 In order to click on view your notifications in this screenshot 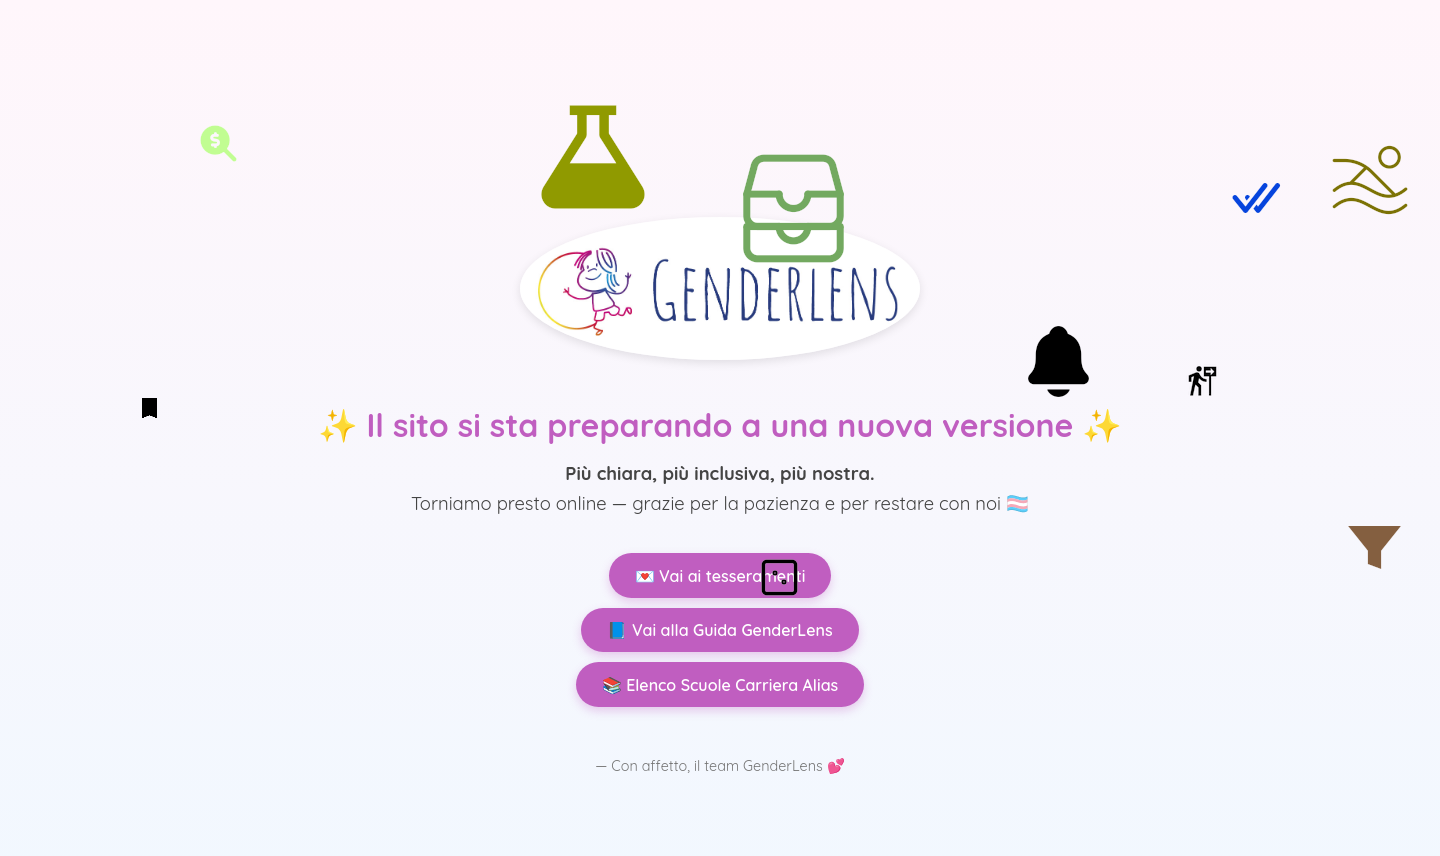, I will do `click(1058, 361)`.